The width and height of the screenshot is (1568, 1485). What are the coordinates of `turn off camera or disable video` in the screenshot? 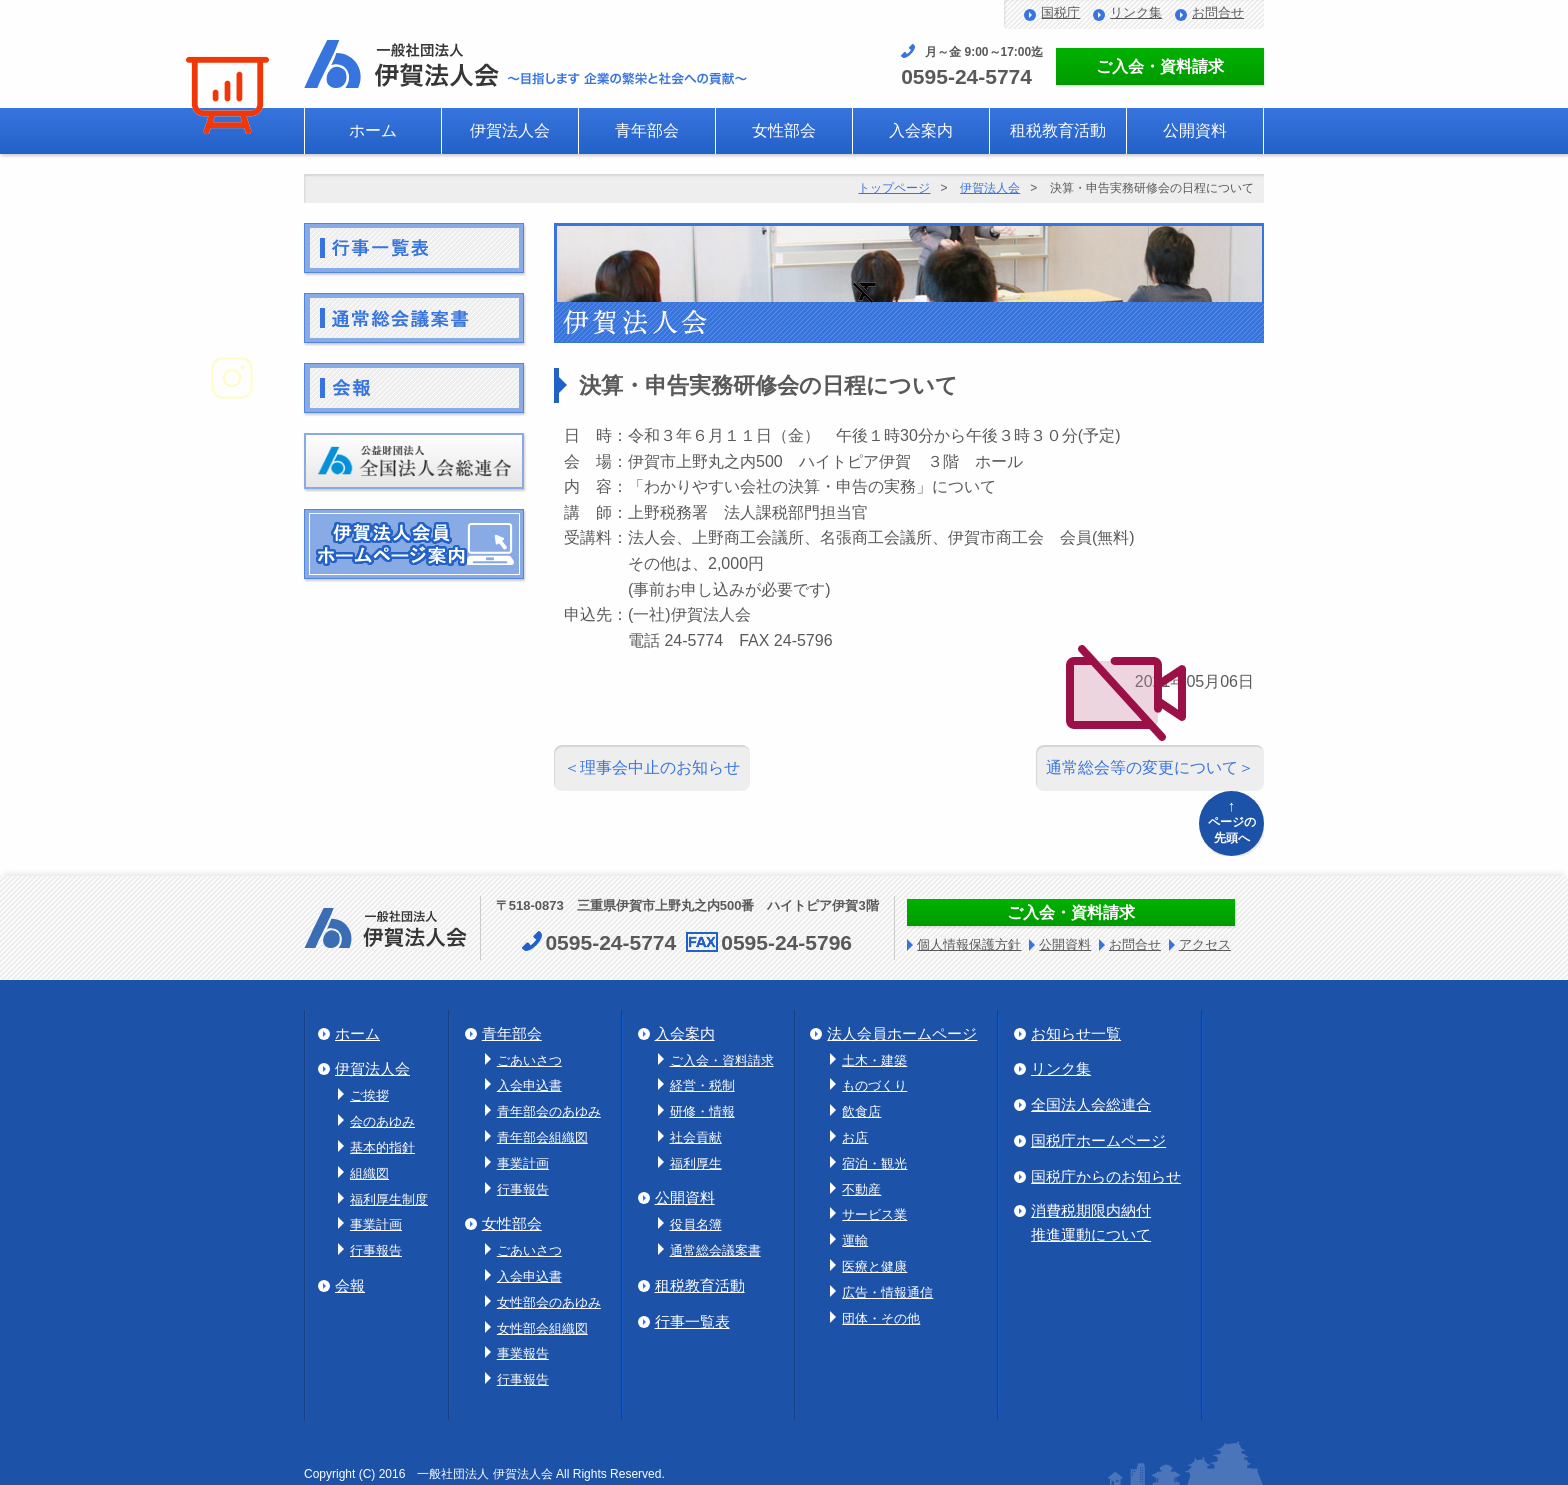 It's located at (1122, 693).